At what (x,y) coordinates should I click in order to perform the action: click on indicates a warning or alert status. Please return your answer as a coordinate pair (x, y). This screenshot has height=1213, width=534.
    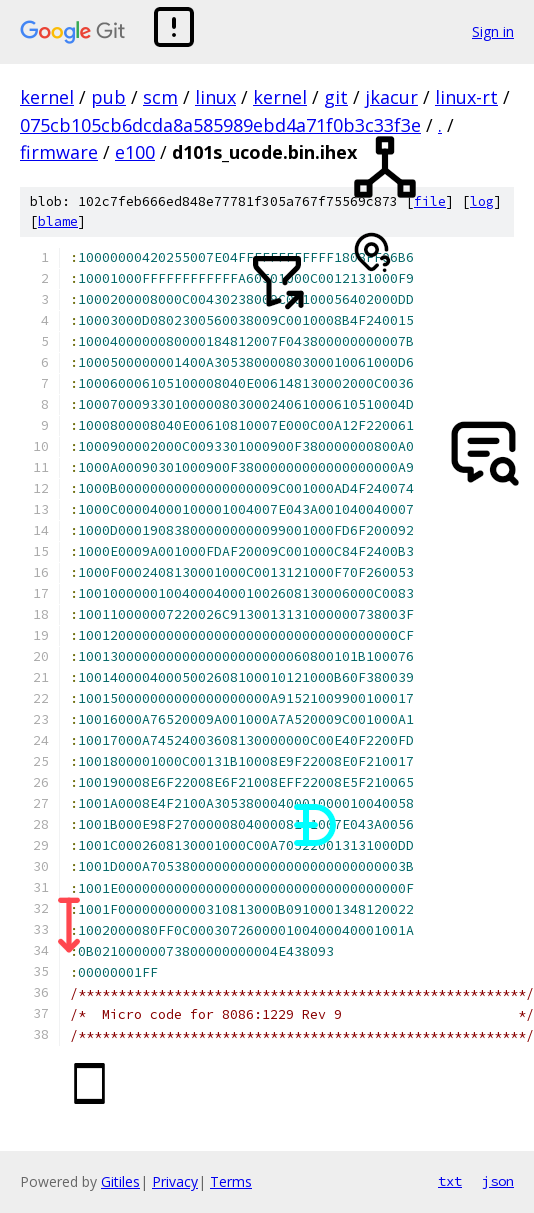
    Looking at the image, I should click on (174, 27).